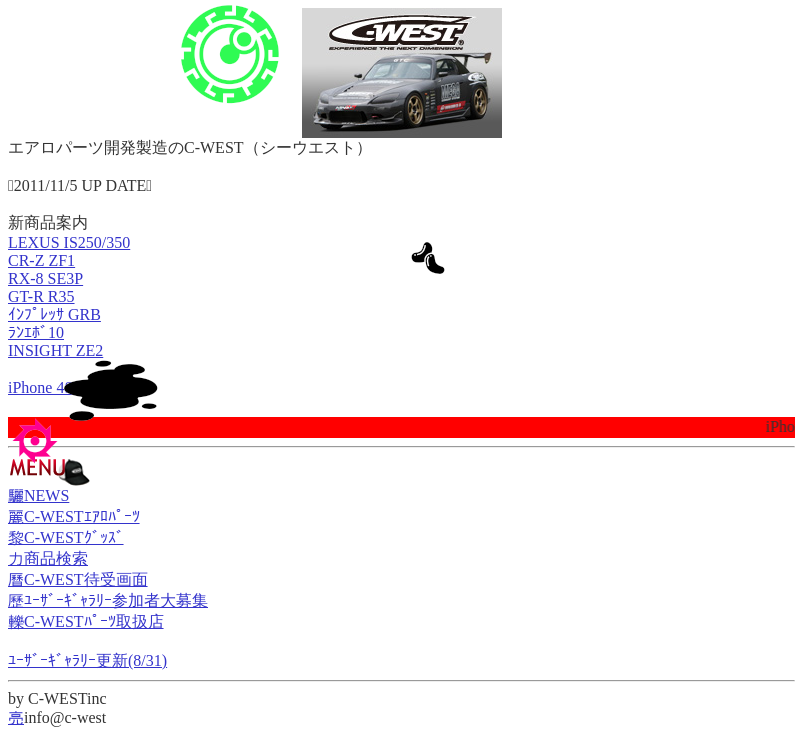 The width and height of the screenshot is (803, 737). Describe the element at coordinates (428, 258) in the screenshot. I see `access candy or sweet-themed items` at that location.